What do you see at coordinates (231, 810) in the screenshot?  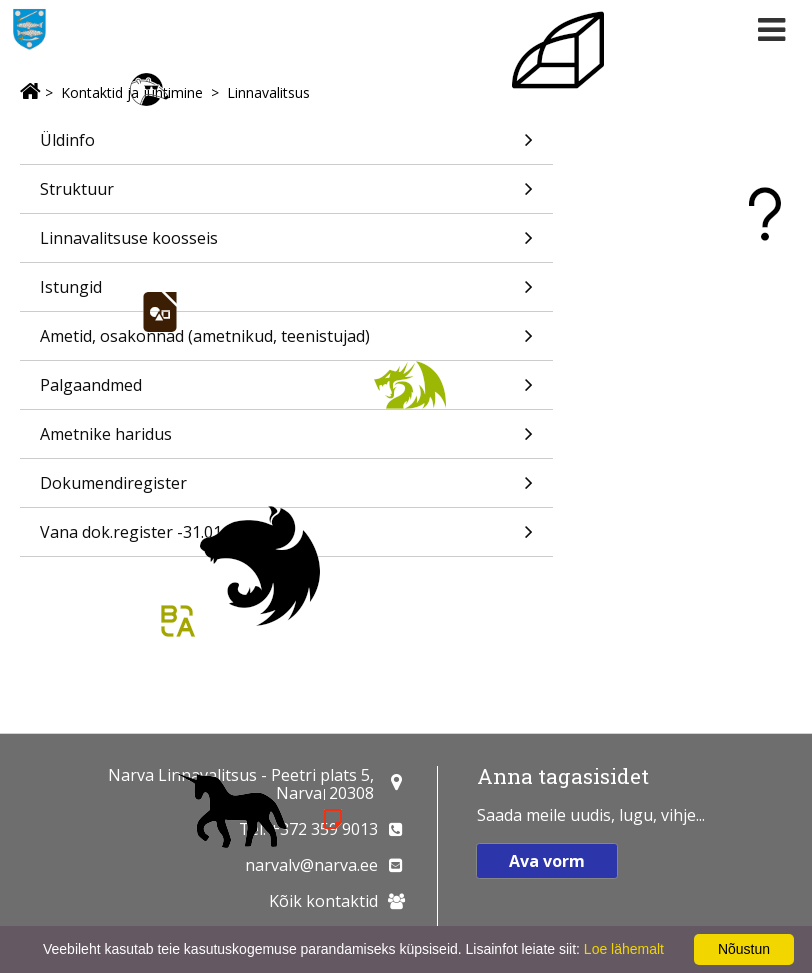 I see `gunicorn python WSGI server branding` at bounding box center [231, 810].